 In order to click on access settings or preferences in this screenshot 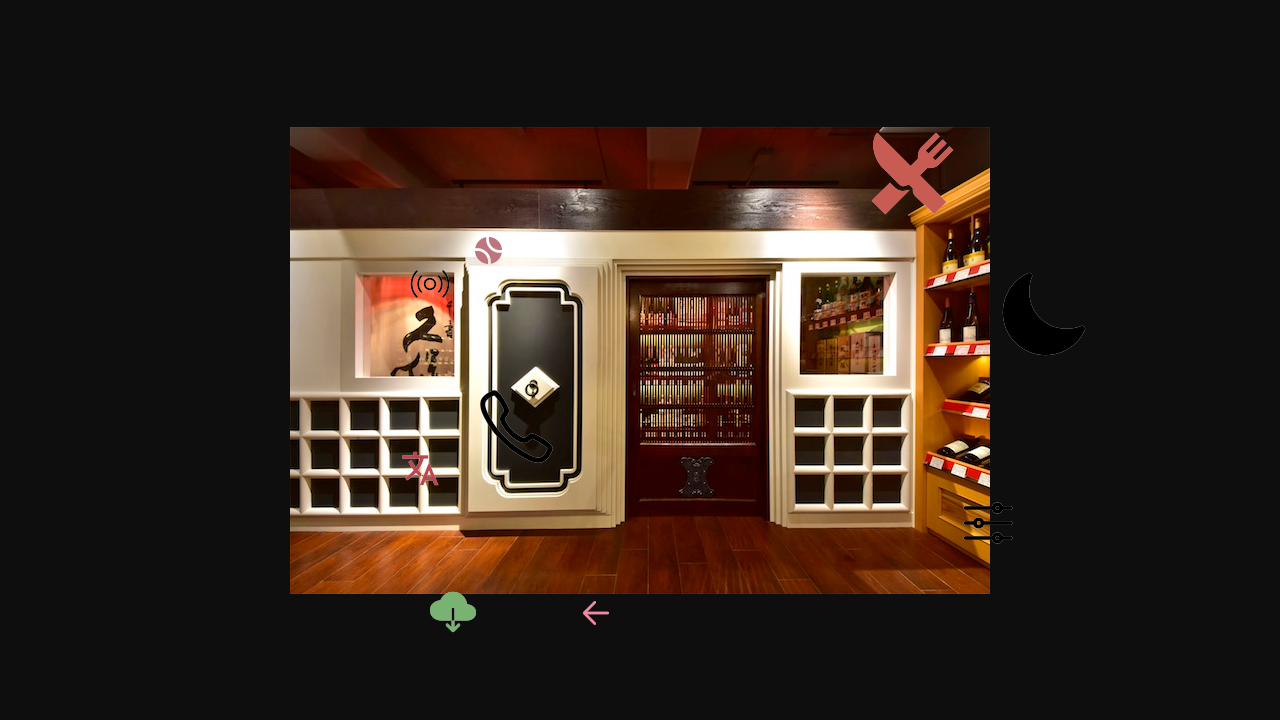, I will do `click(988, 523)`.